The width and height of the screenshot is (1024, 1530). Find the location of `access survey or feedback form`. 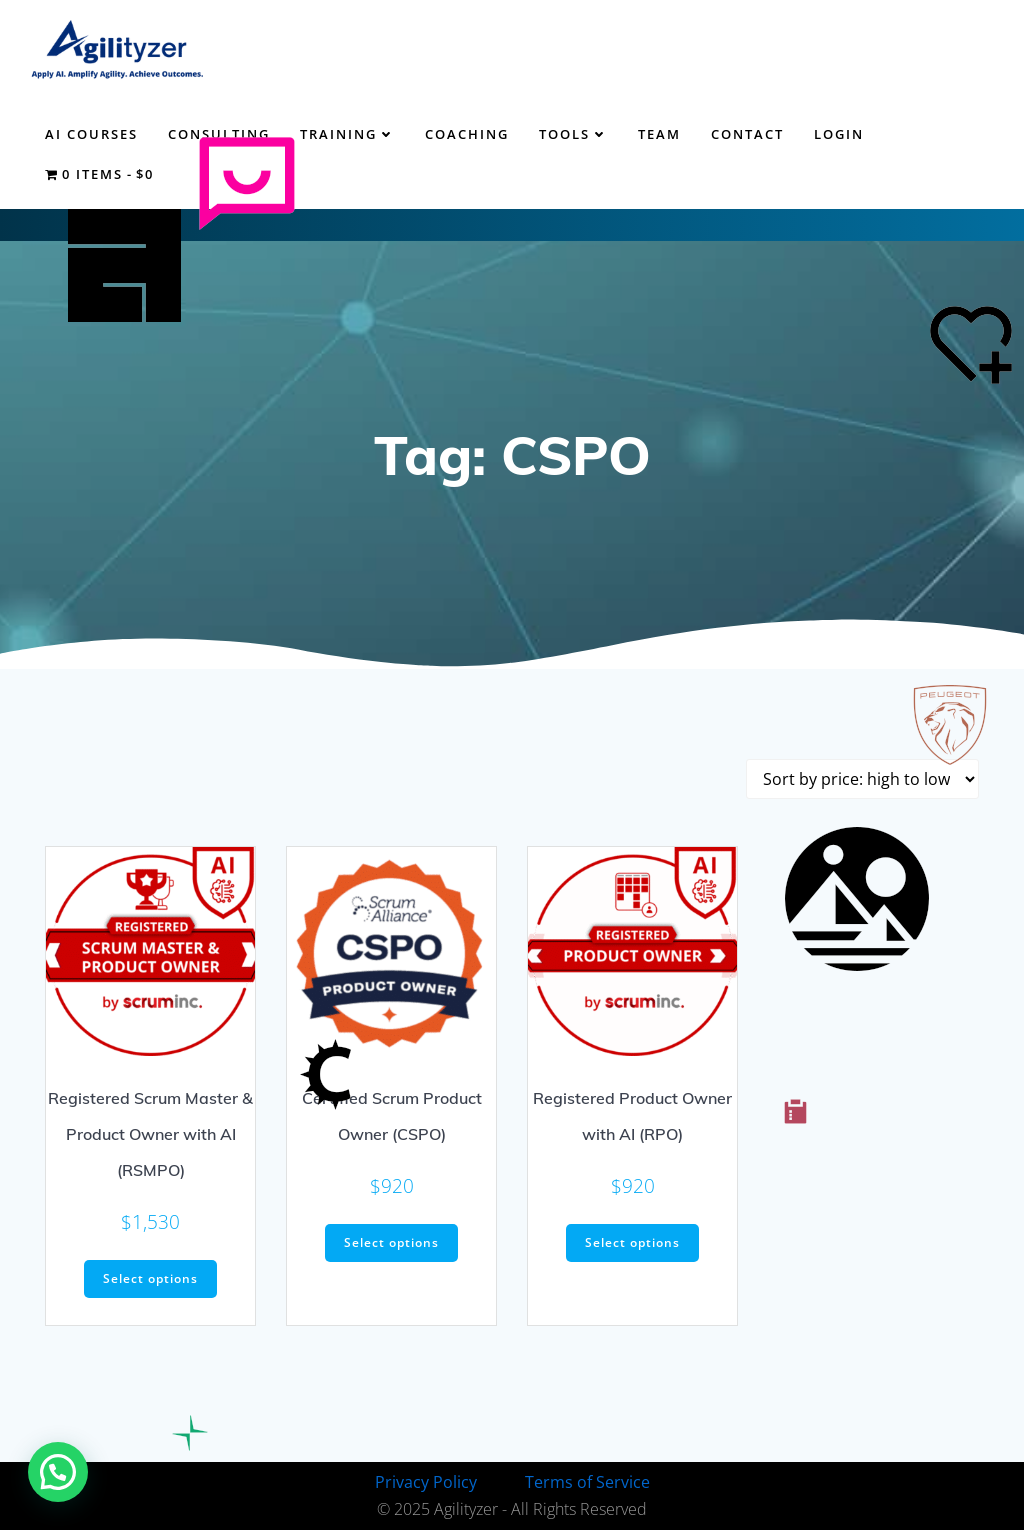

access survey or feedback form is located at coordinates (795, 1111).